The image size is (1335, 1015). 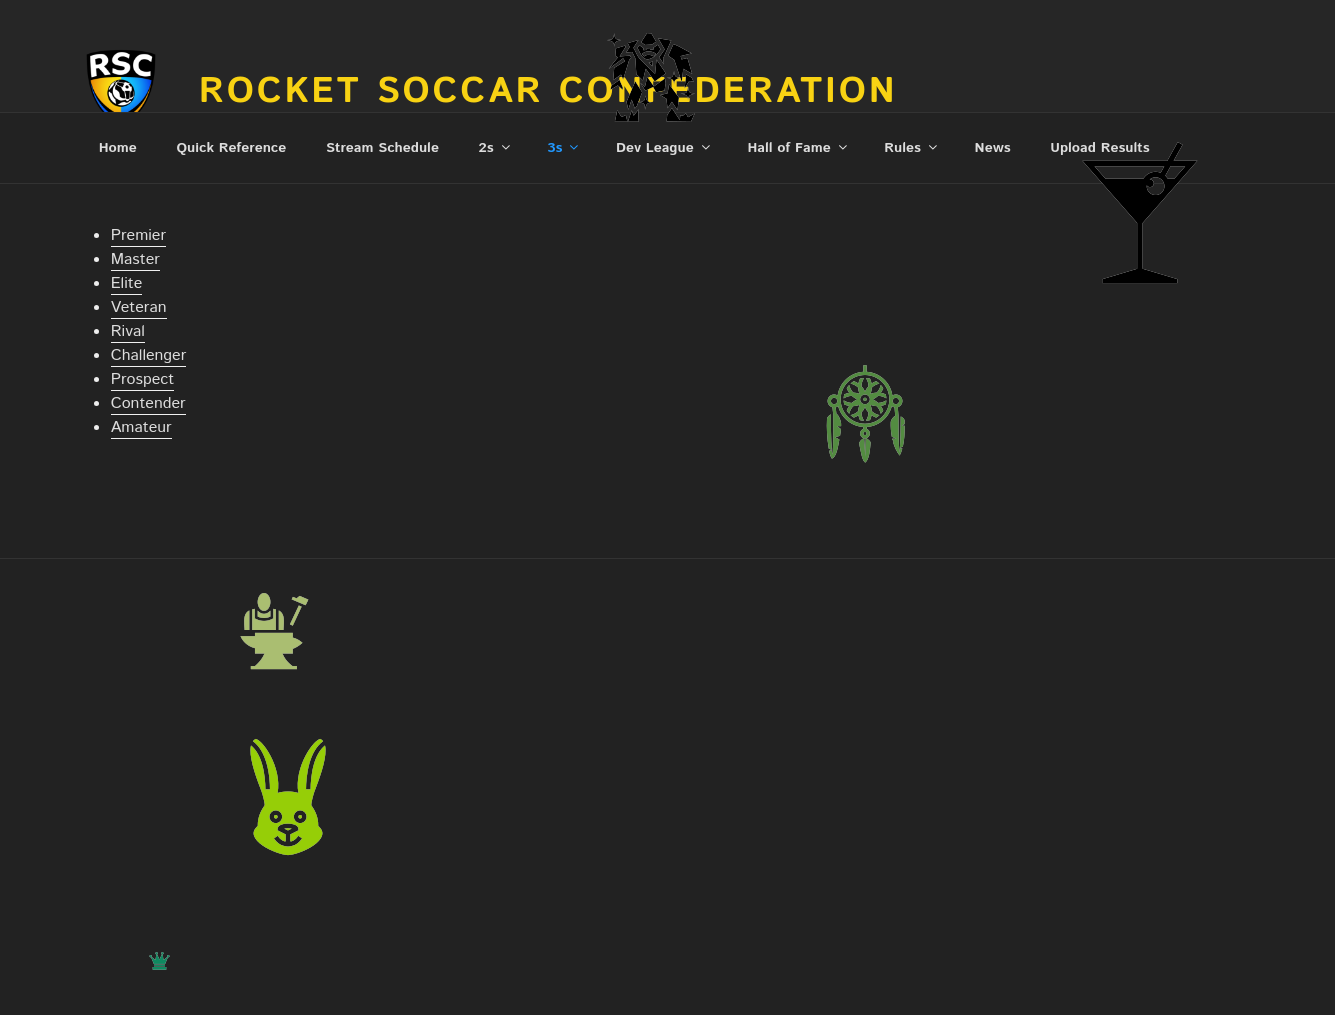 I want to click on chess queen game piece, so click(x=159, y=959).